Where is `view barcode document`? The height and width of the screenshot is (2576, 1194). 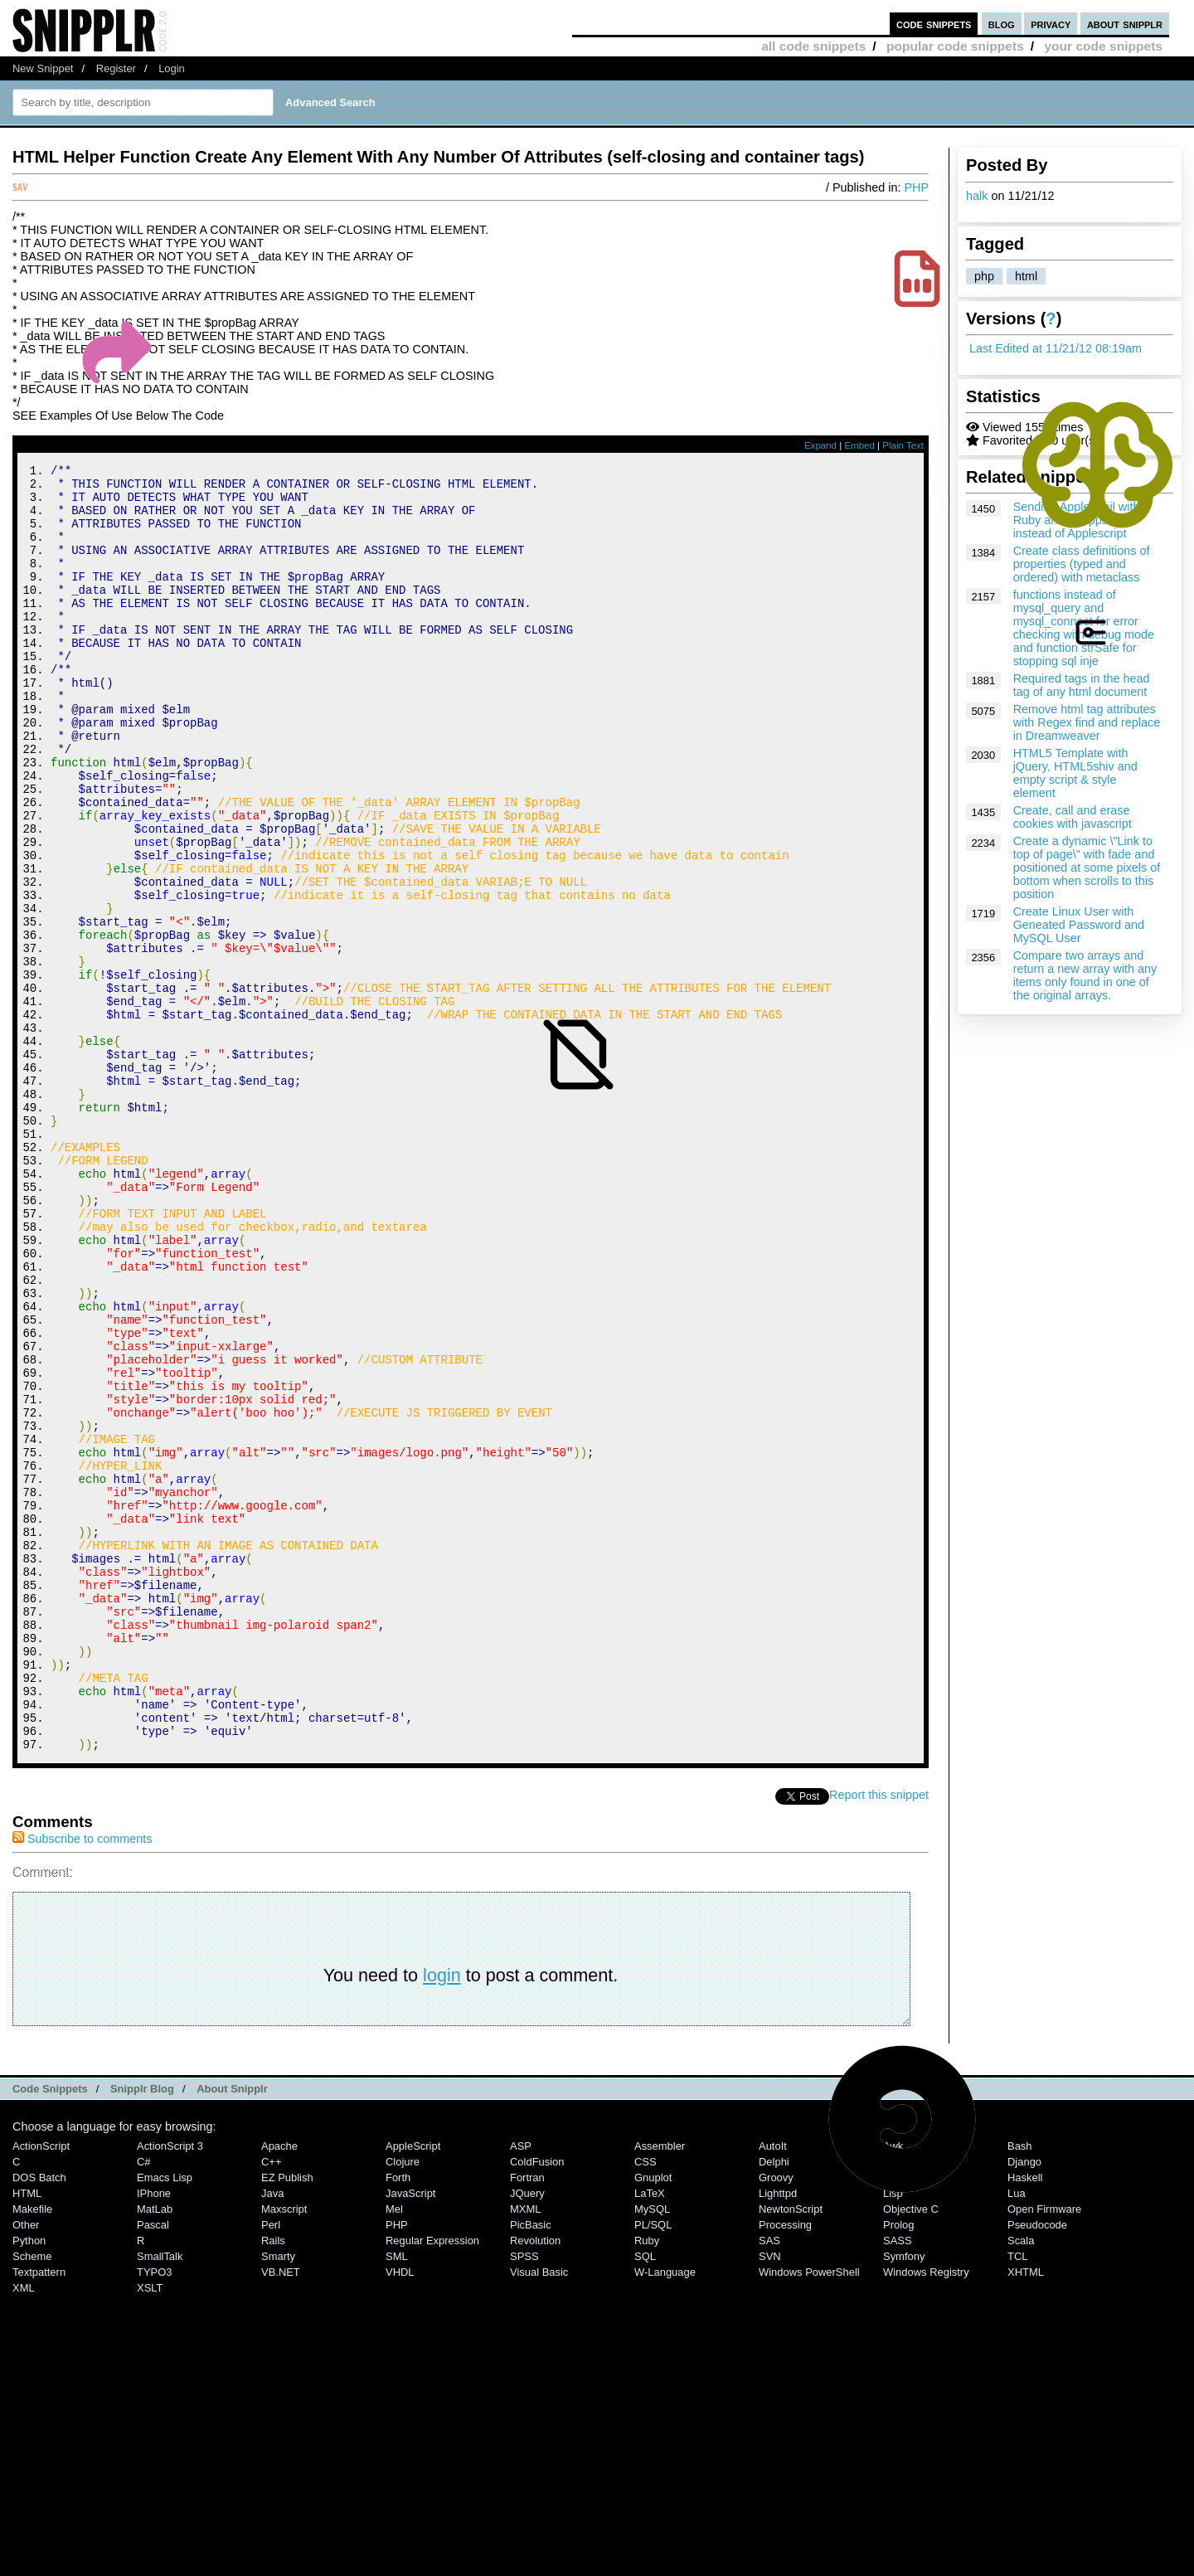
view barcode document is located at coordinates (917, 279).